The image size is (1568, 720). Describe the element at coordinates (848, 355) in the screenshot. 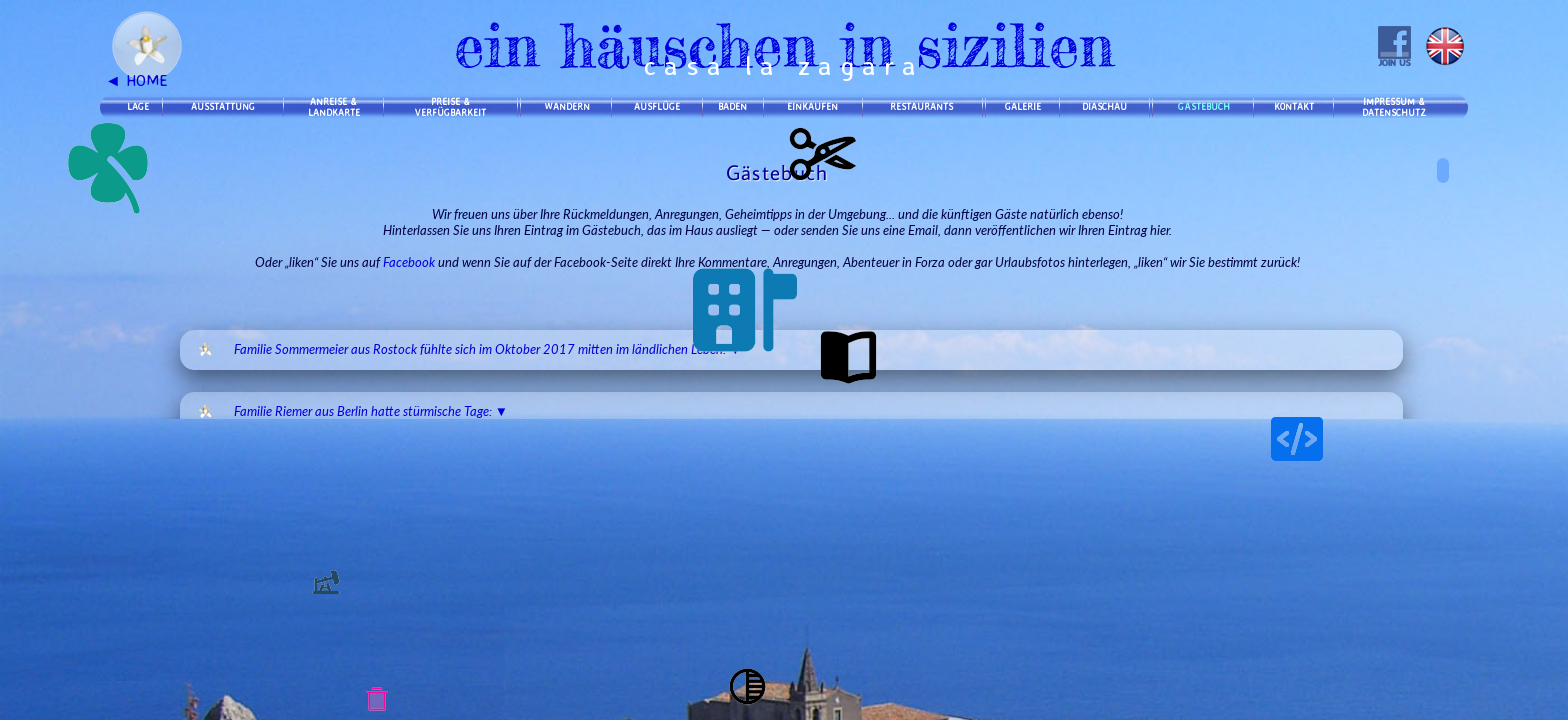

I see `open reading mode or e-reader` at that location.